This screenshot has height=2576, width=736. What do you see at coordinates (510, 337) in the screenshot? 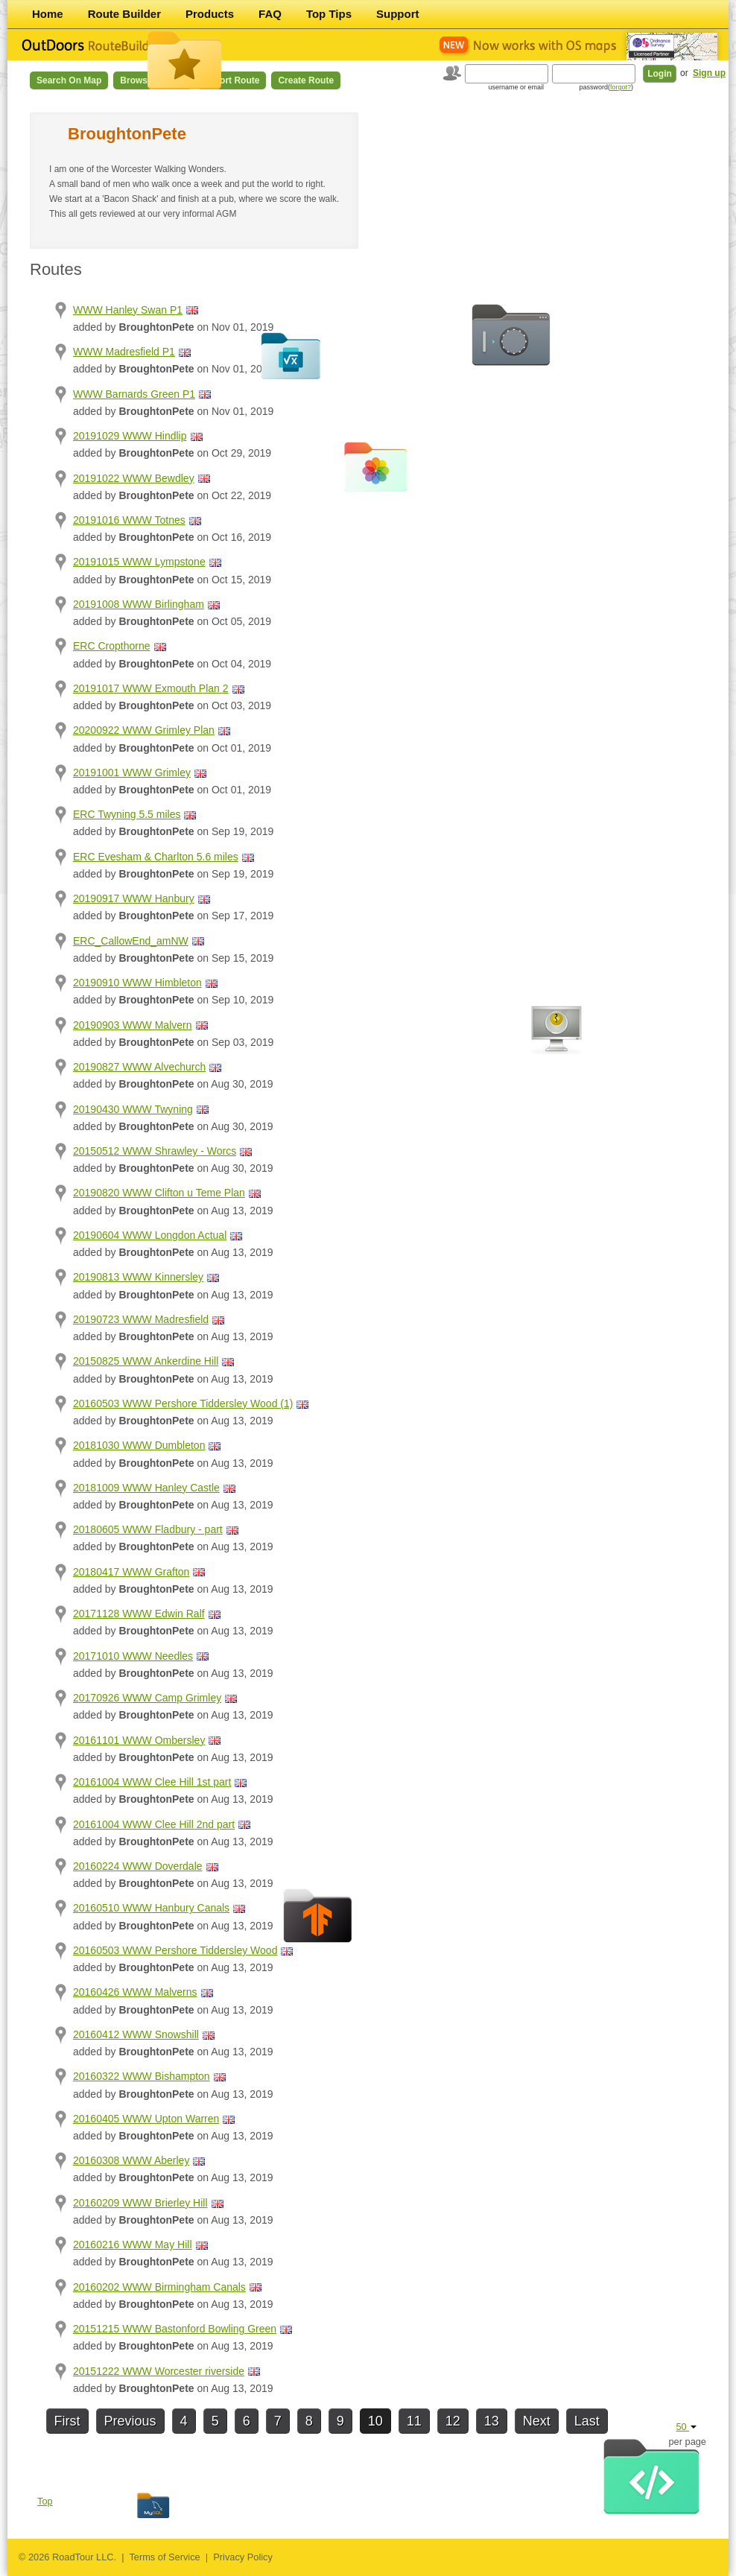
I see `access secured or locked files` at bounding box center [510, 337].